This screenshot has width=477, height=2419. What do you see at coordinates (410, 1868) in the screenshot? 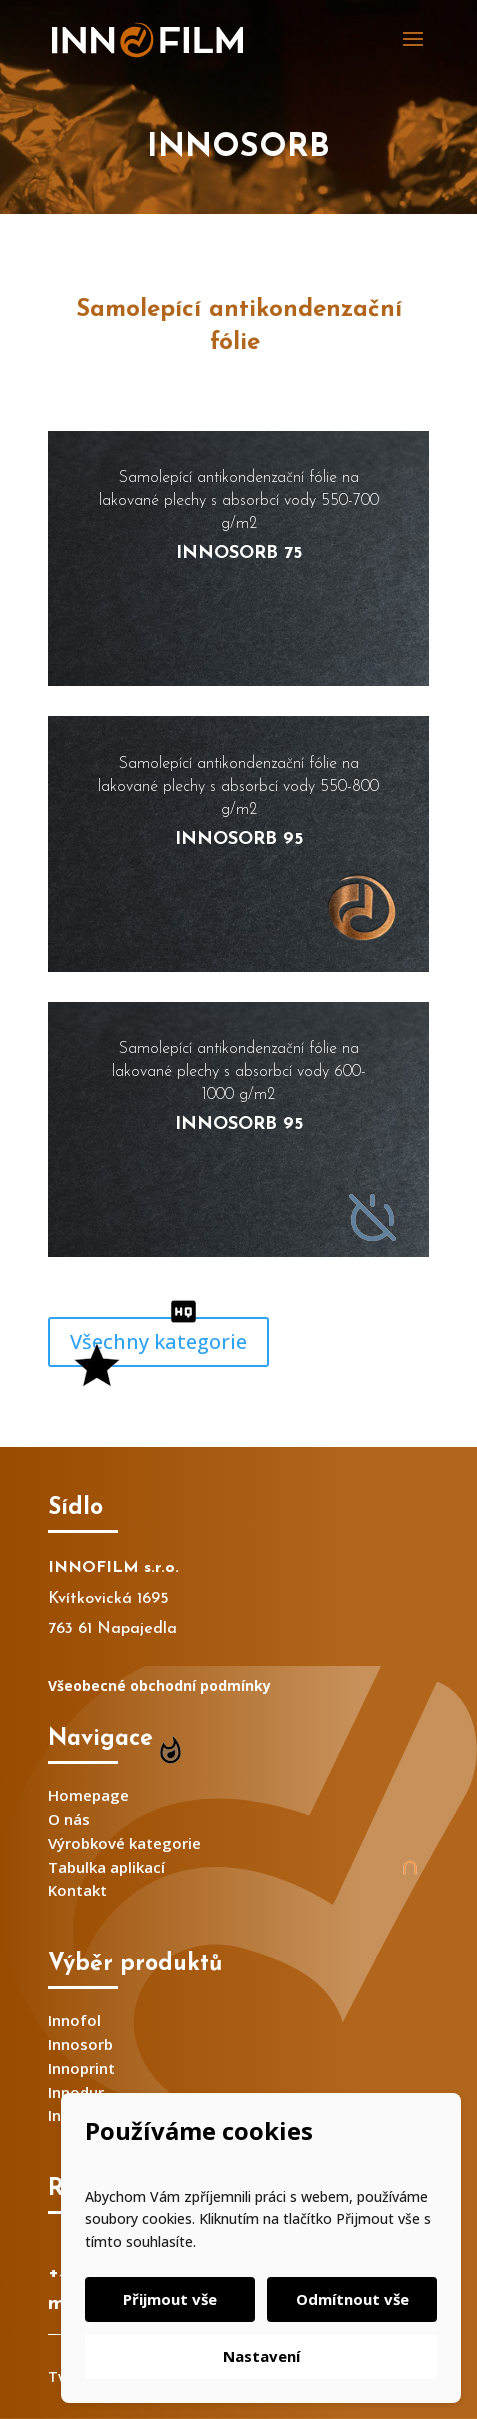
I see `indicates set intersection in a data or math application` at bounding box center [410, 1868].